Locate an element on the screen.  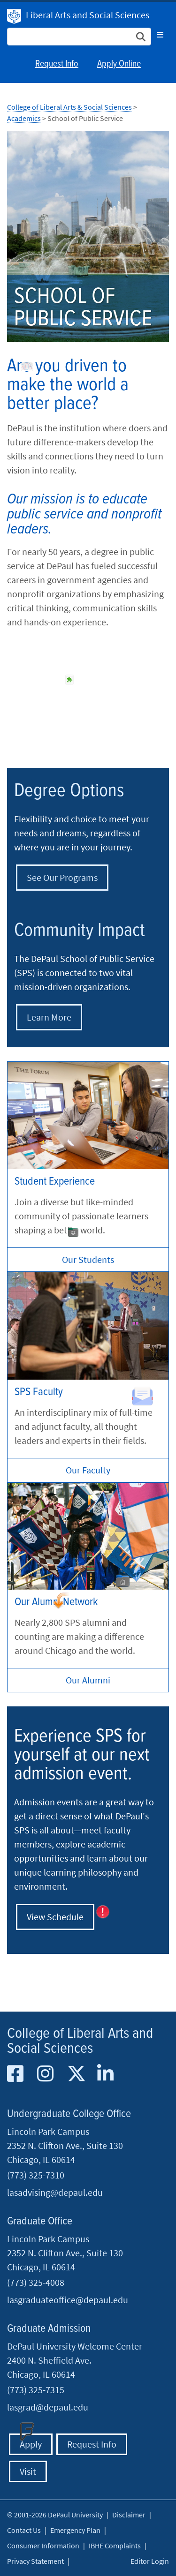
select all items in the current view is located at coordinates (135, 1322).